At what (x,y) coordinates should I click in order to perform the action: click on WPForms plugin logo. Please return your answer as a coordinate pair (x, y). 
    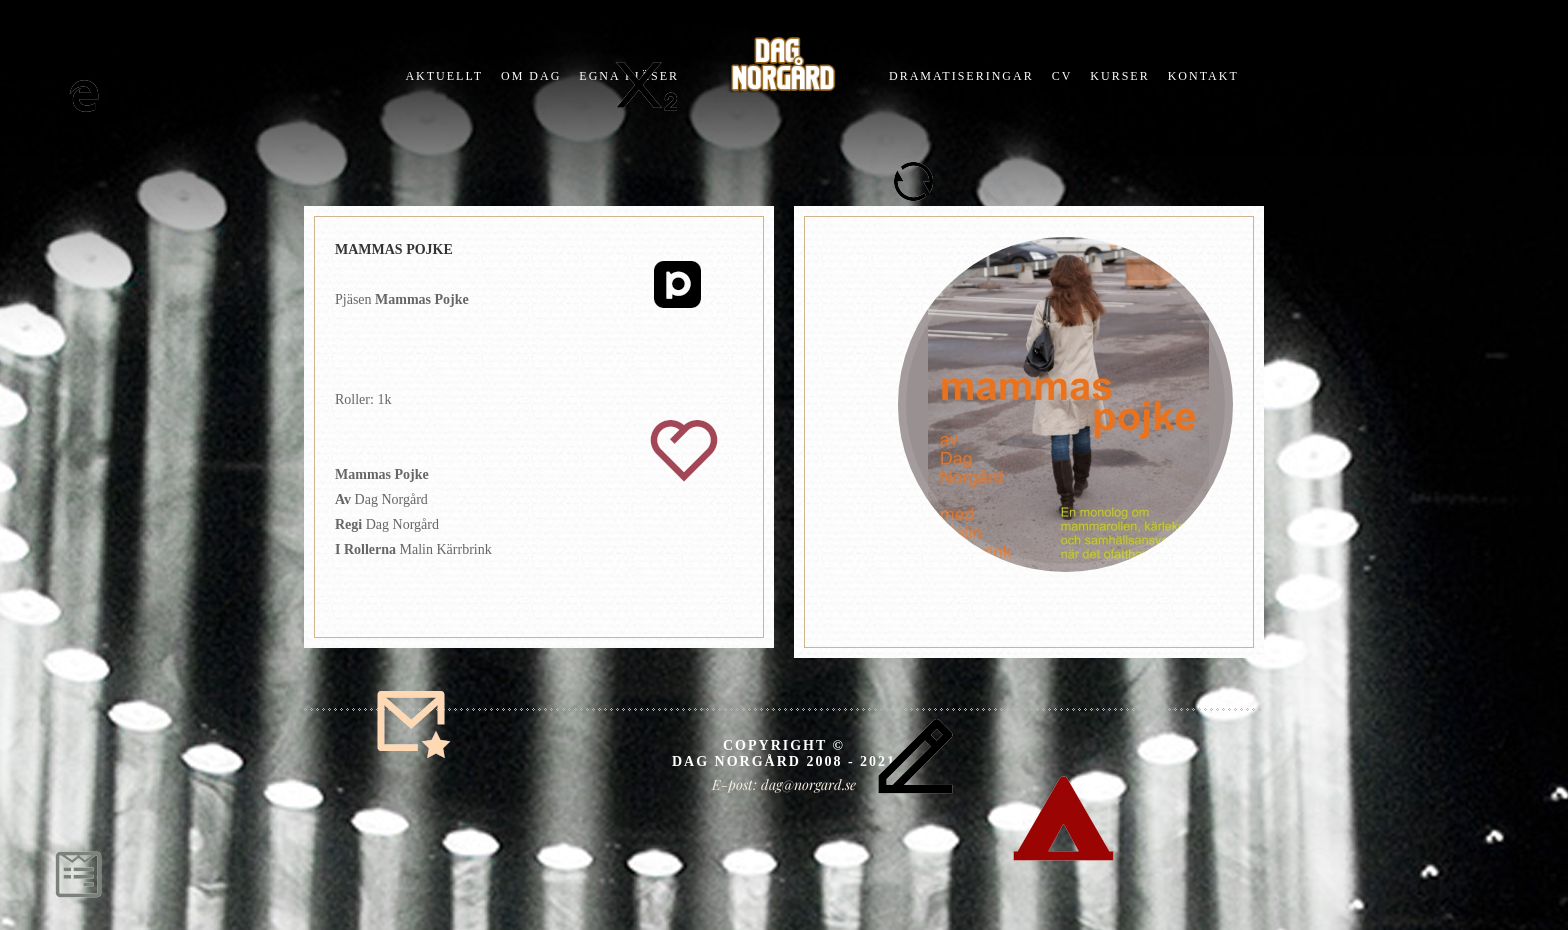
    Looking at the image, I should click on (78, 874).